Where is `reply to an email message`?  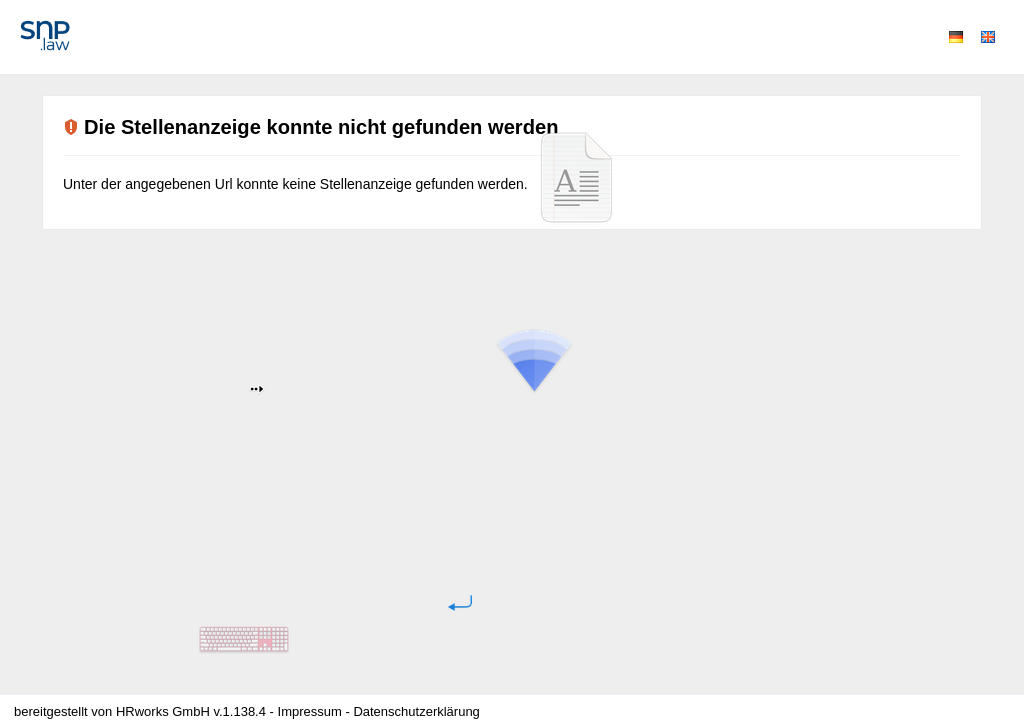
reply to an email message is located at coordinates (459, 601).